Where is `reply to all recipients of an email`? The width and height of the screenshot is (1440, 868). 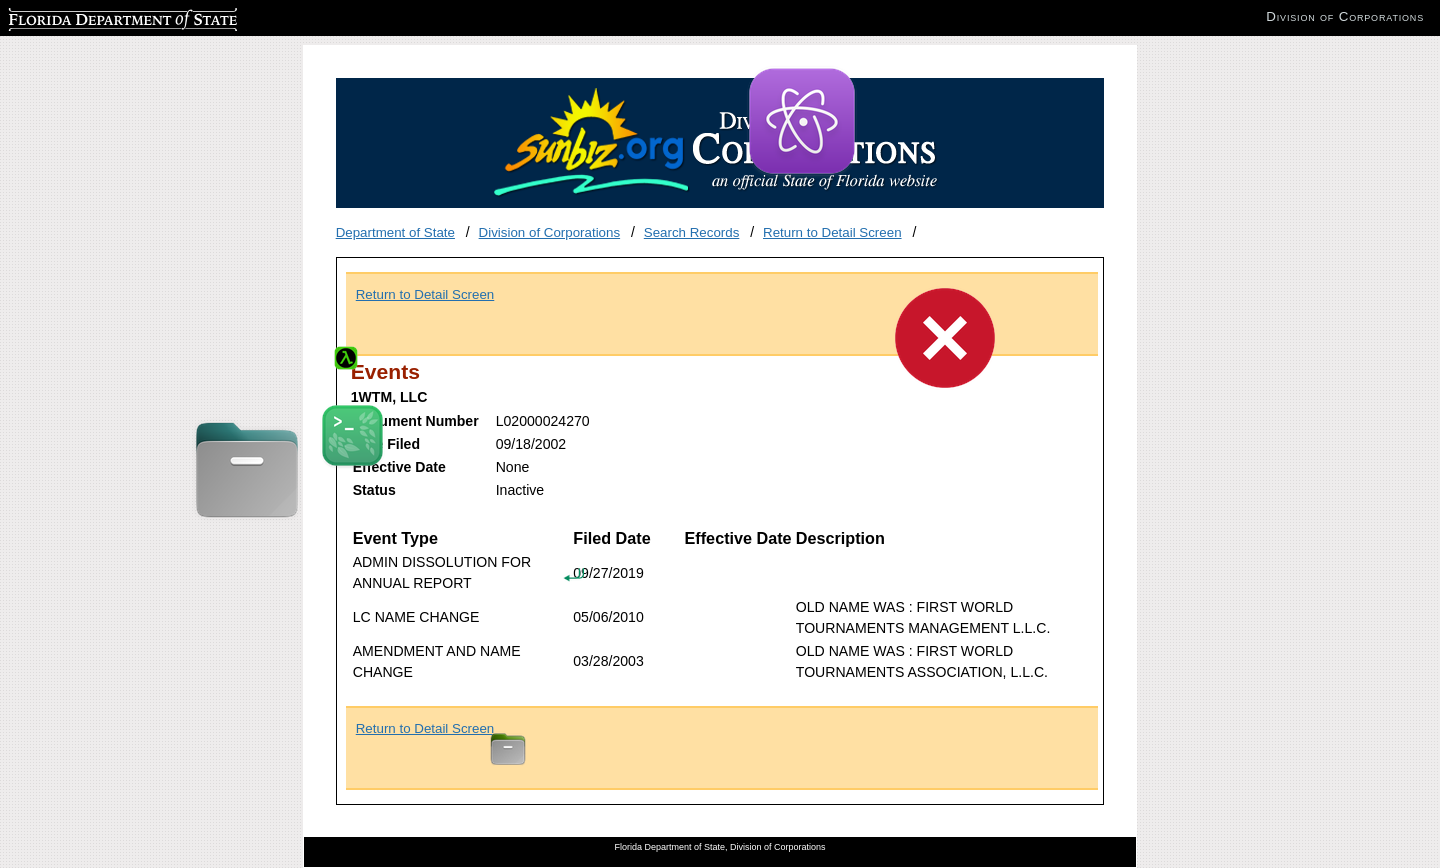 reply to all recipients of an email is located at coordinates (573, 573).